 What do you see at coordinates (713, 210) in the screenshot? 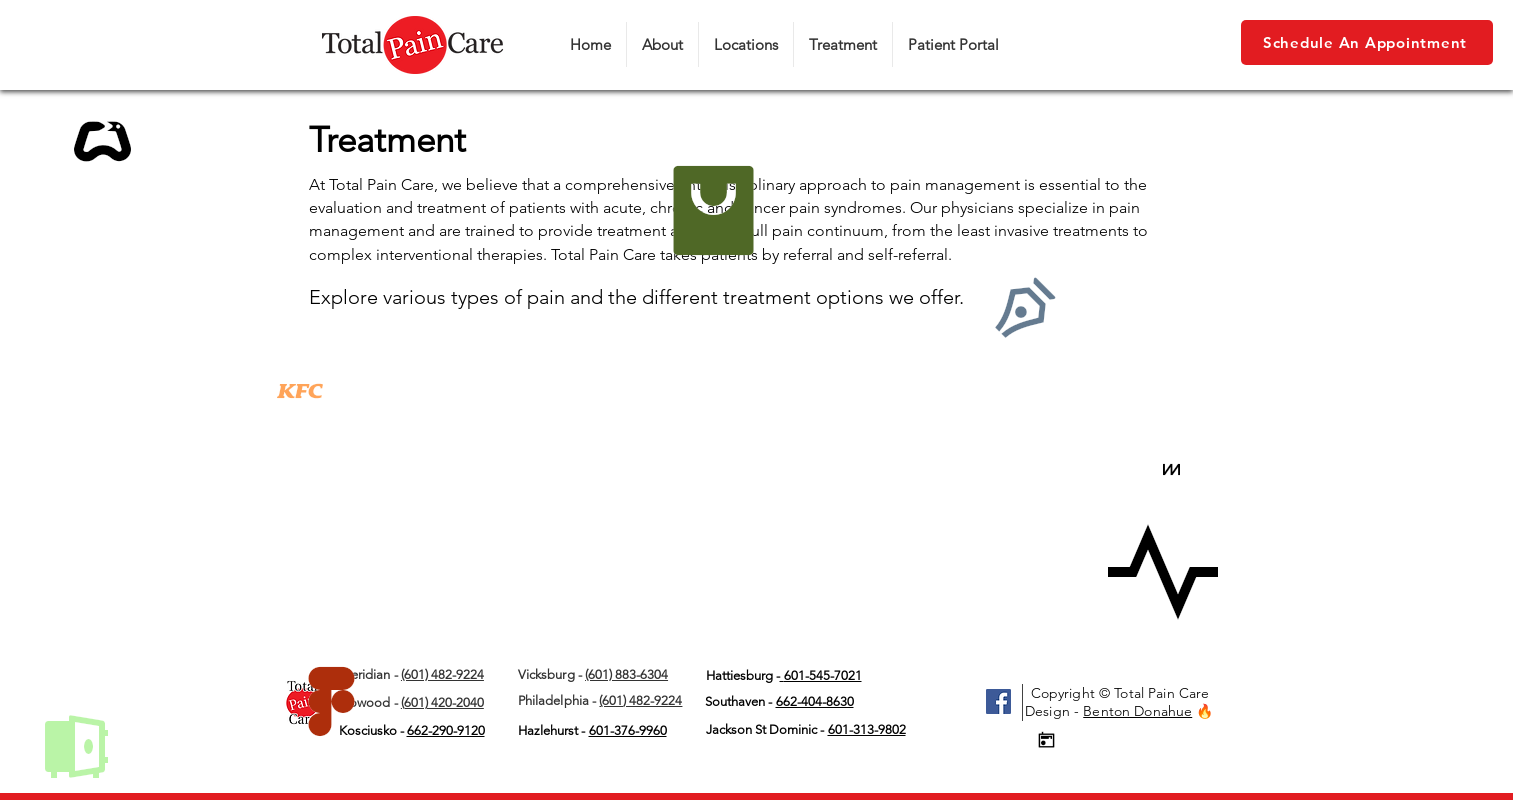
I see `view your shopping bag` at bounding box center [713, 210].